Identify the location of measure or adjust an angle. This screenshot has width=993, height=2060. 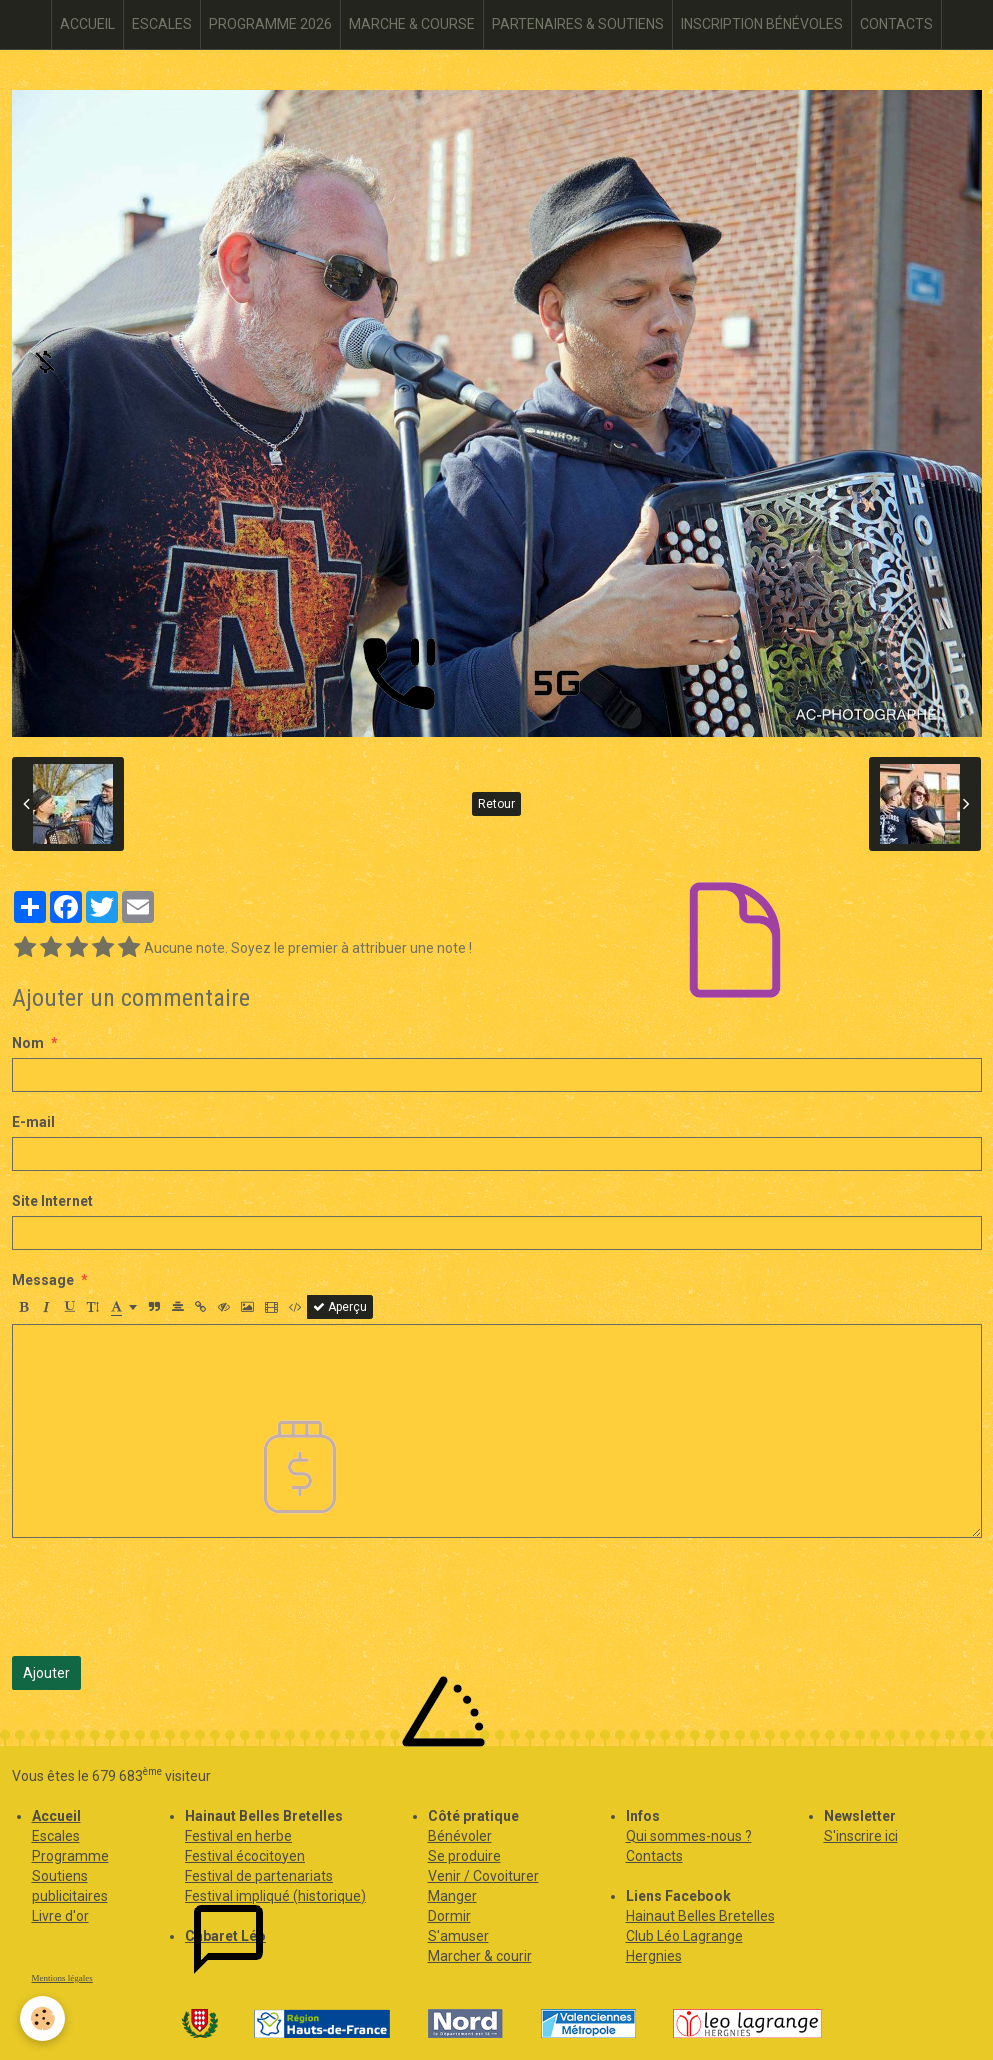
(443, 1713).